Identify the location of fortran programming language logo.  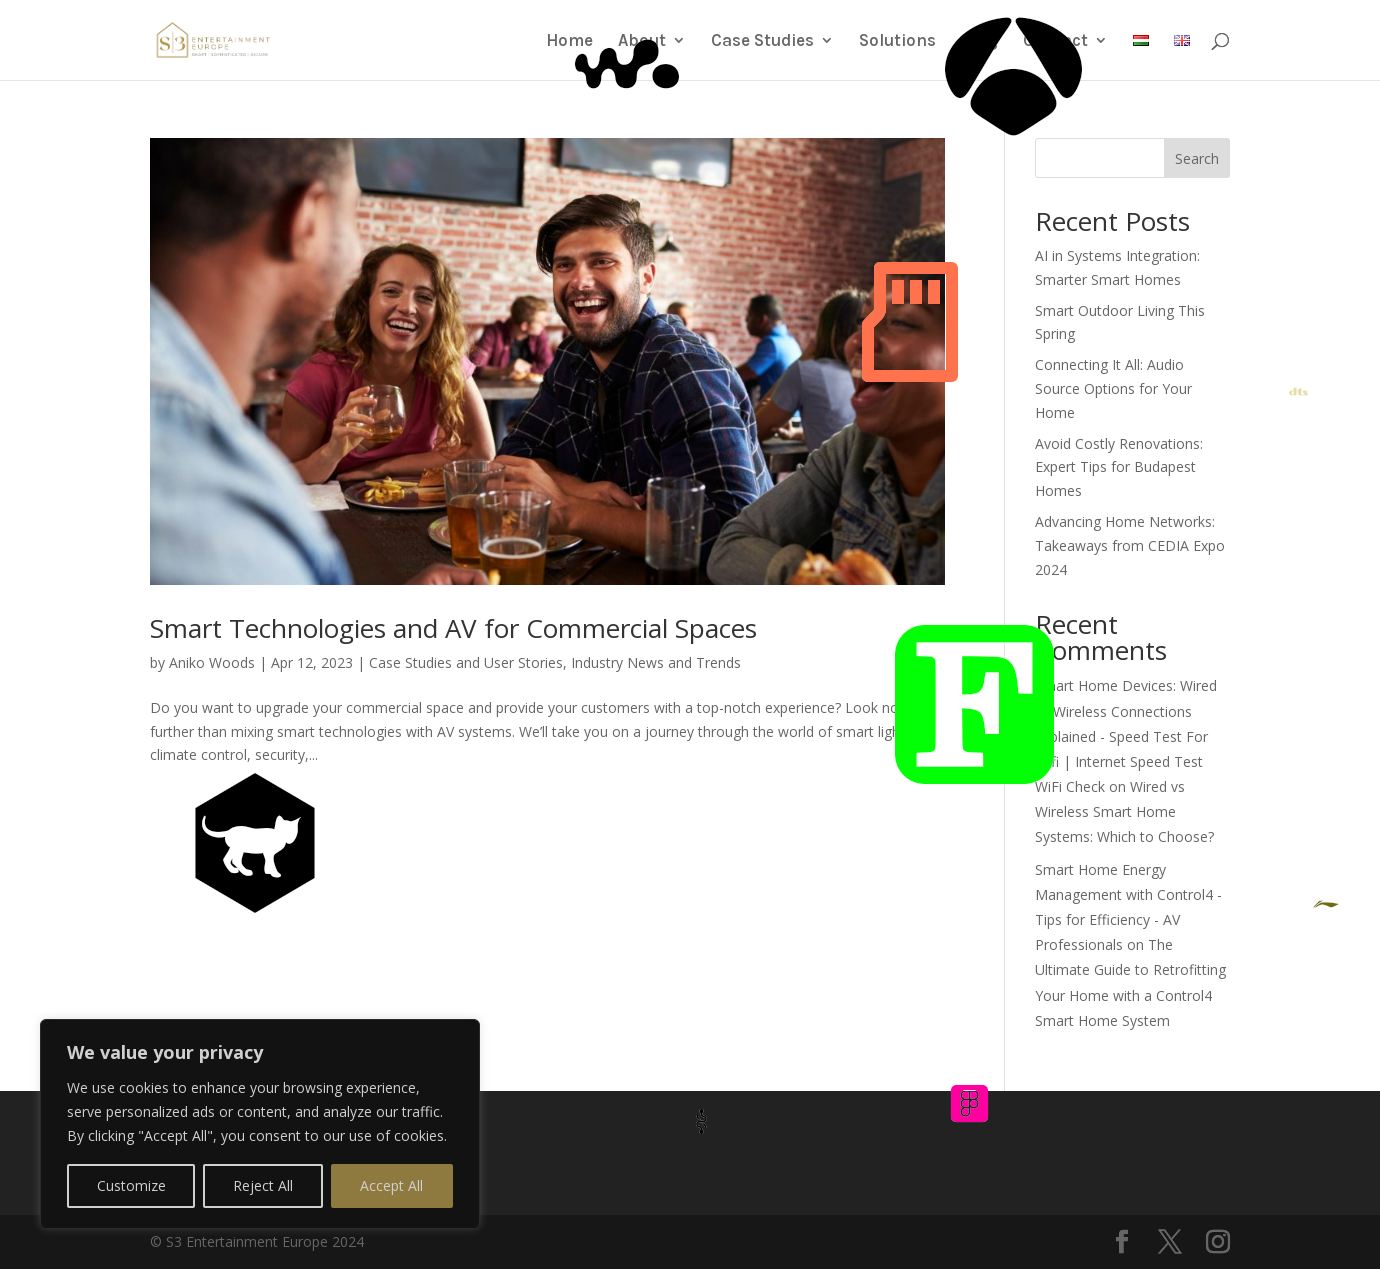
(974, 704).